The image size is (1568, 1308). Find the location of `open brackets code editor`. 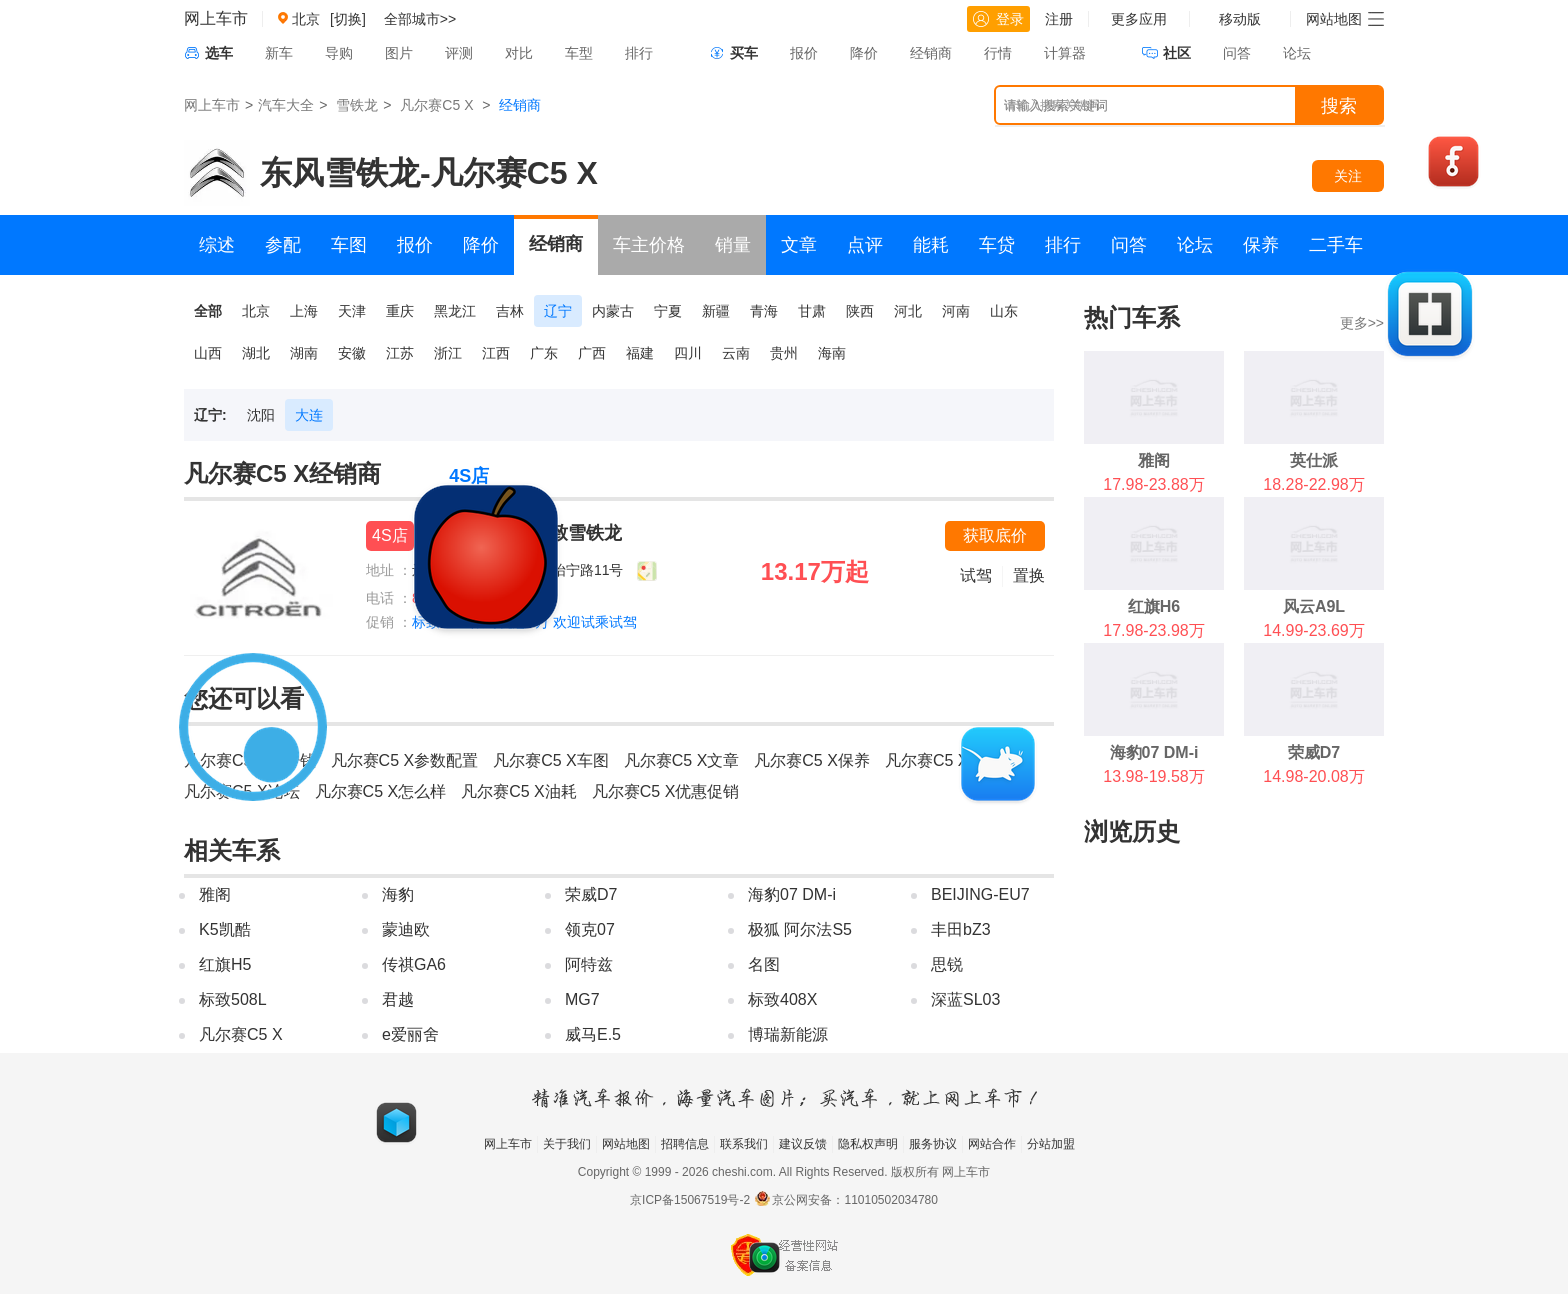

open brackets code editor is located at coordinates (1430, 314).